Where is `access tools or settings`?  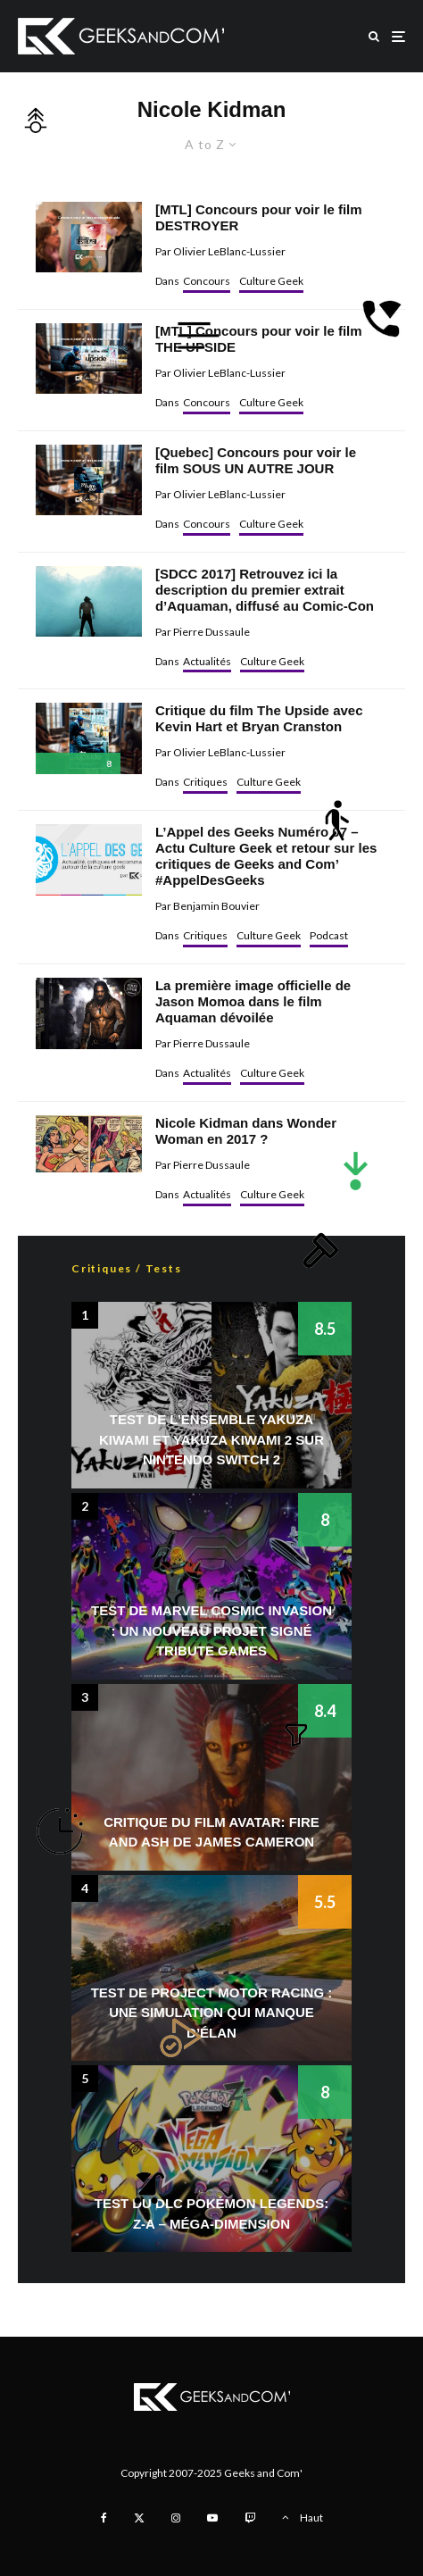 access tools or settings is located at coordinates (320, 1250).